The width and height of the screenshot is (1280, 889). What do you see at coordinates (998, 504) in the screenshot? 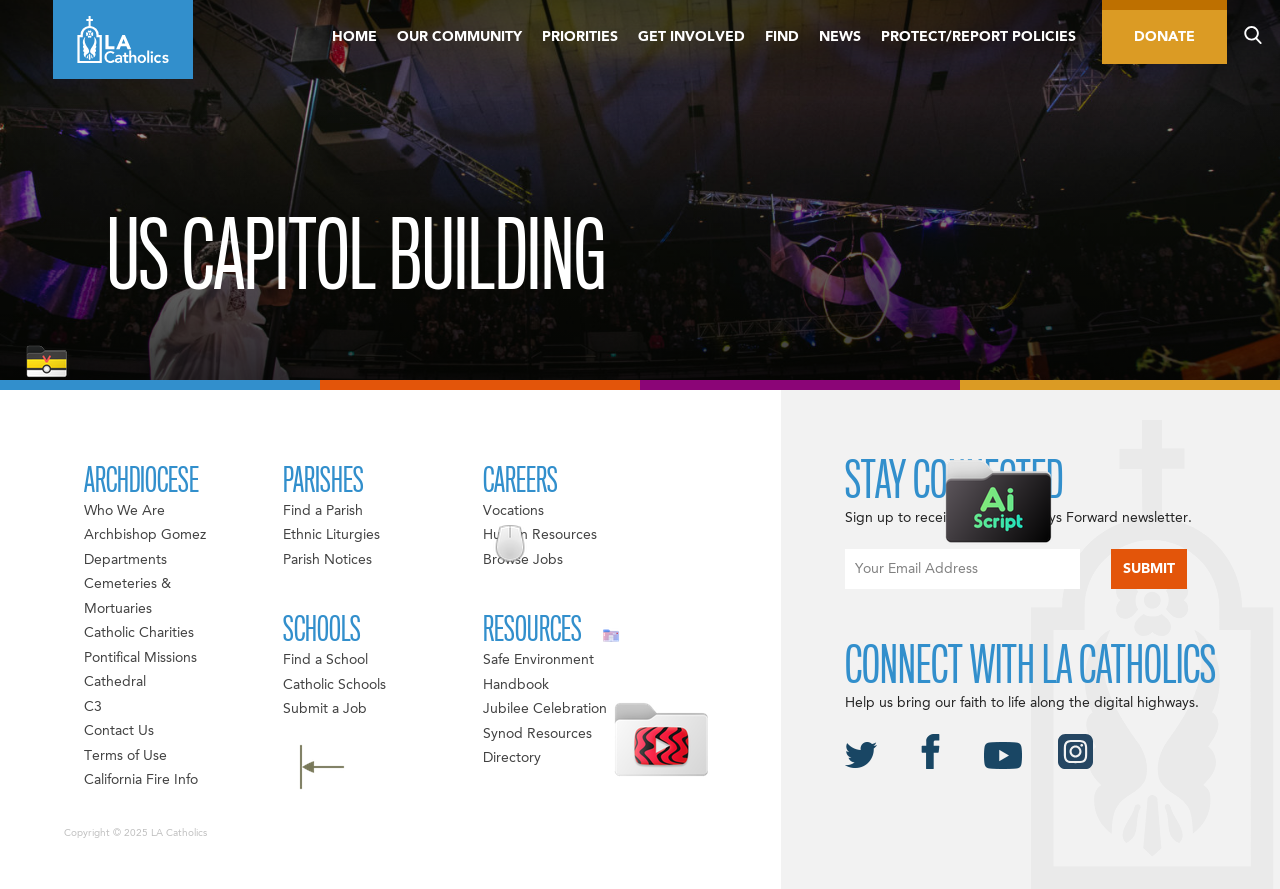
I see `open folder containing AI scripts` at bounding box center [998, 504].